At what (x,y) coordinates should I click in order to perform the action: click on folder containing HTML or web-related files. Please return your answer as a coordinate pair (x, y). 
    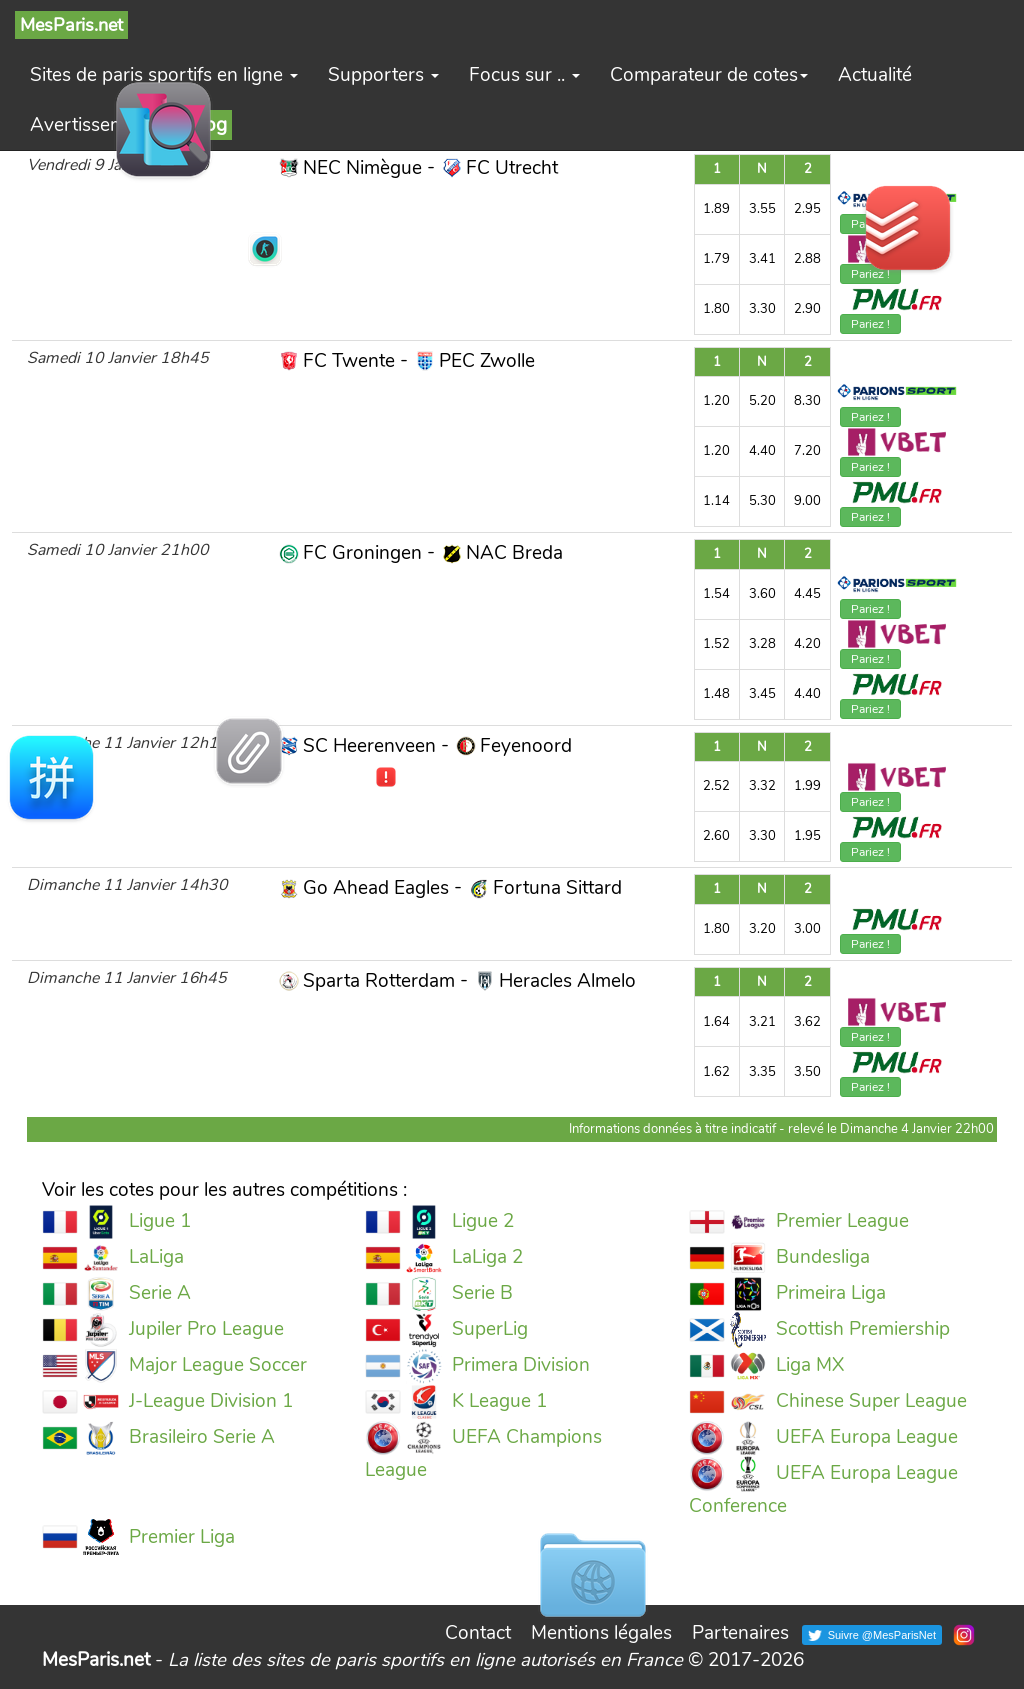
    Looking at the image, I should click on (593, 1575).